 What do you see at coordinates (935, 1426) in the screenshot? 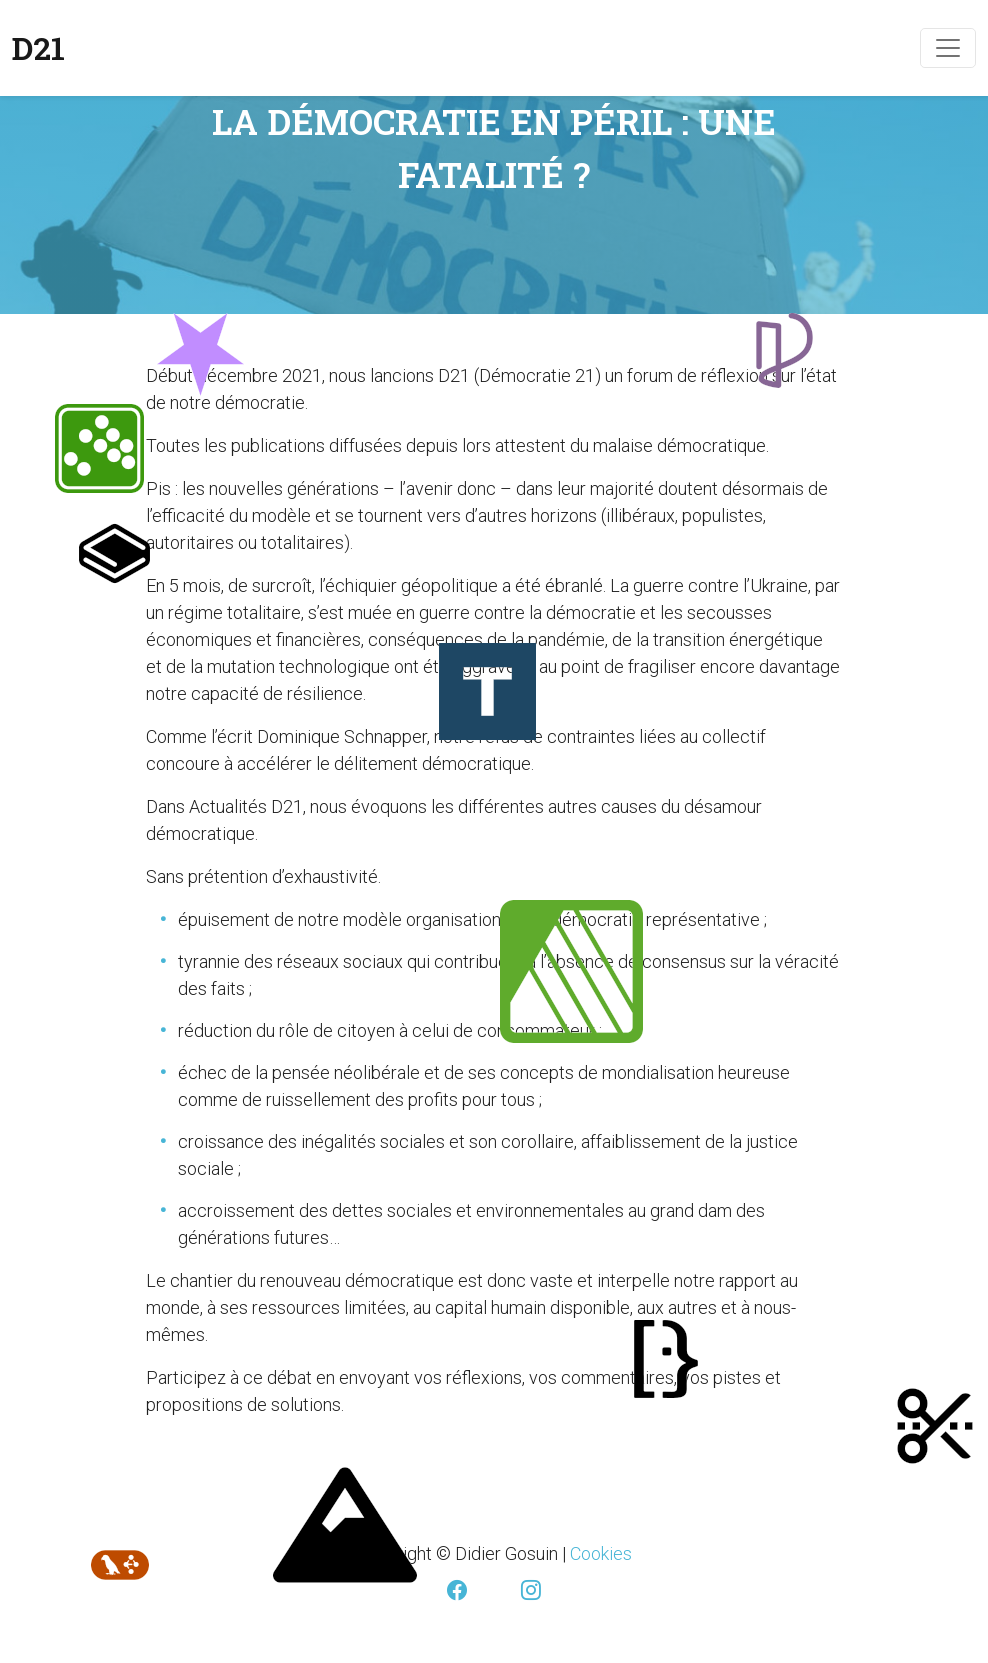
I see `cut selected content to clipboard` at bounding box center [935, 1426].